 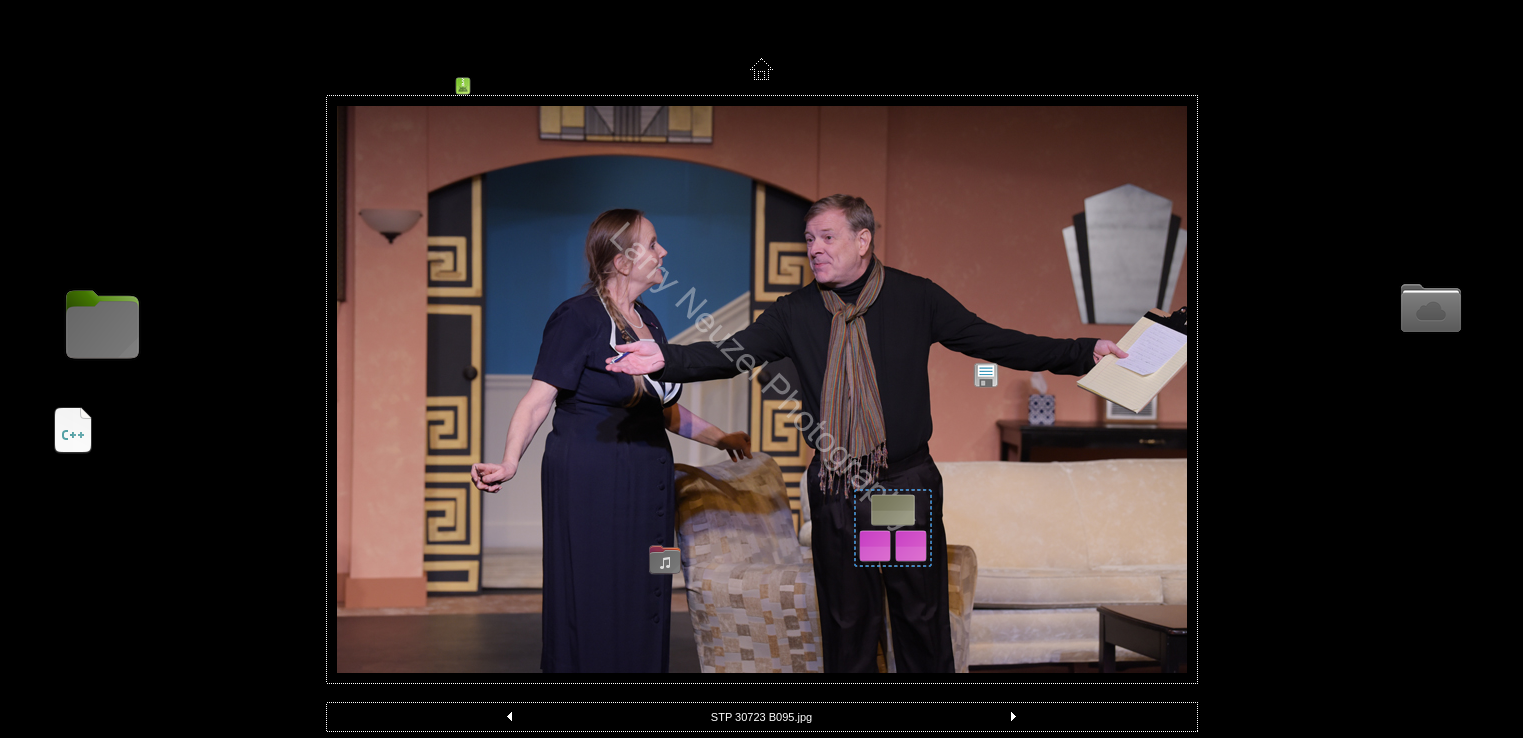 I want to click on save file to disk, so click(x=986, y=375).